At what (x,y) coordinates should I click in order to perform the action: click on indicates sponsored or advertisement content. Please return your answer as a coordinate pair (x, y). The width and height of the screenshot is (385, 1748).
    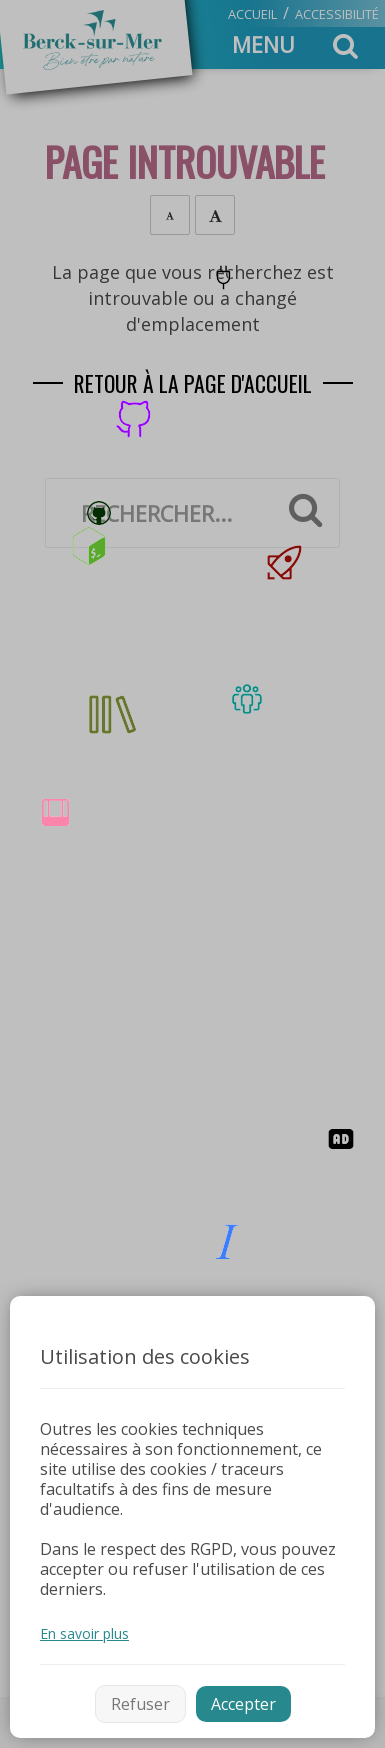
    Looking at the image, I should click on (341, 1139).